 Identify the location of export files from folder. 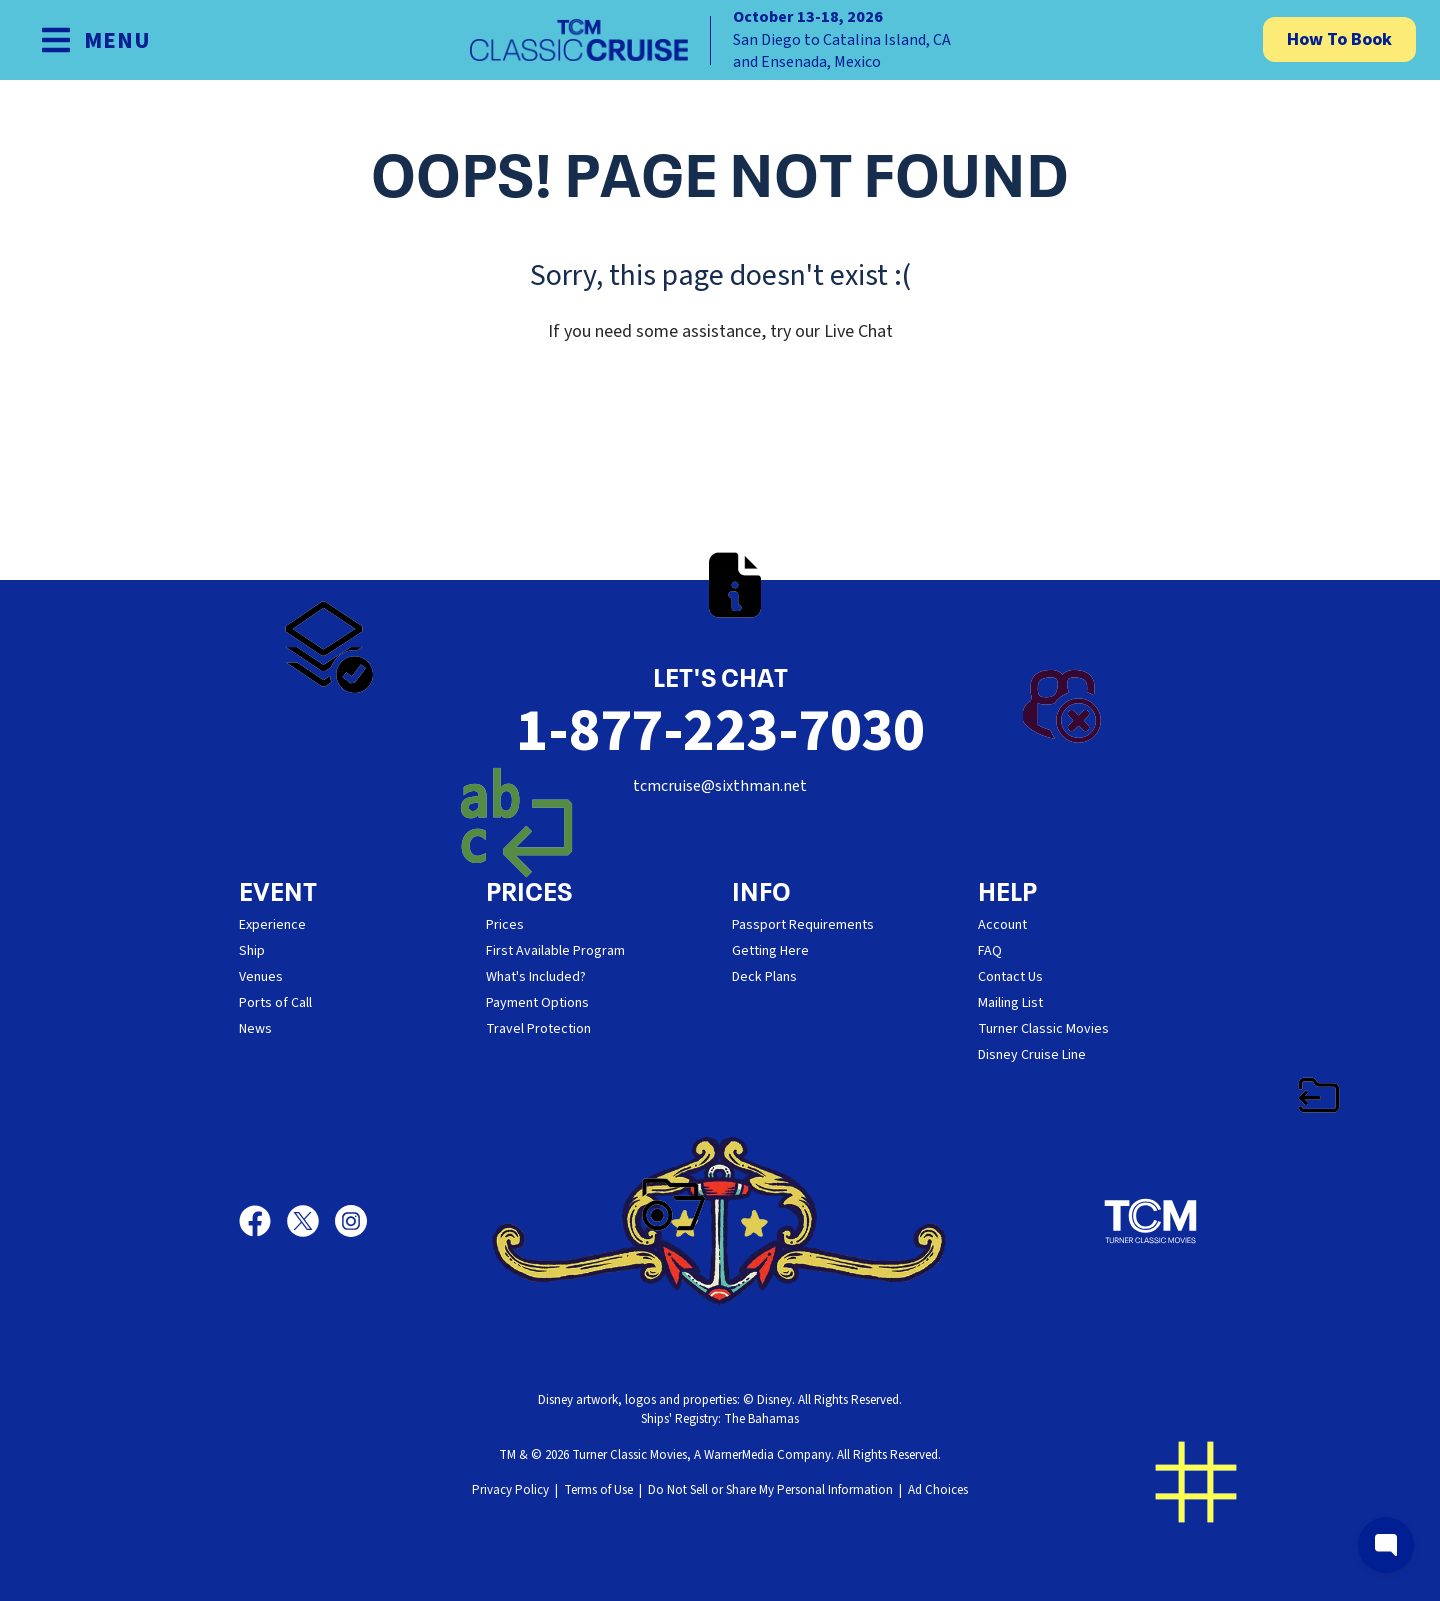
(1319, 1096).